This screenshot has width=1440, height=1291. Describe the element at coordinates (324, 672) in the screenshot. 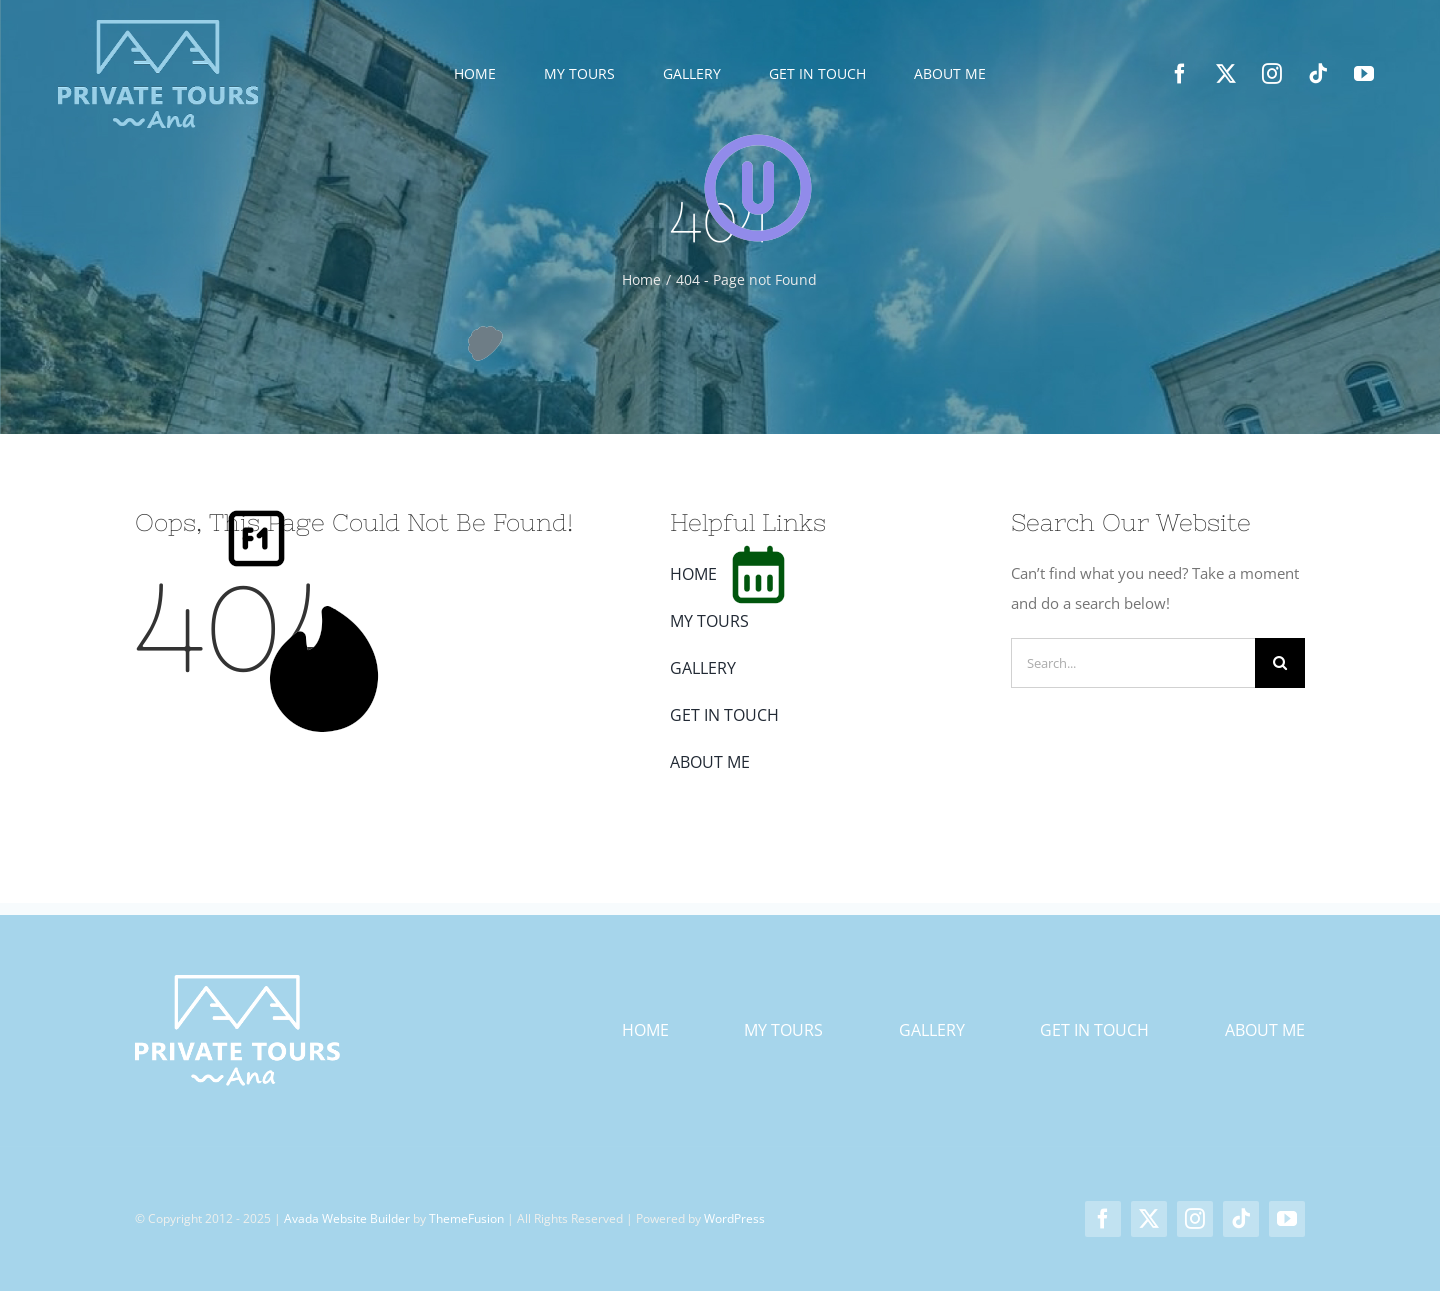

I see `open tinder dating app` at that location.